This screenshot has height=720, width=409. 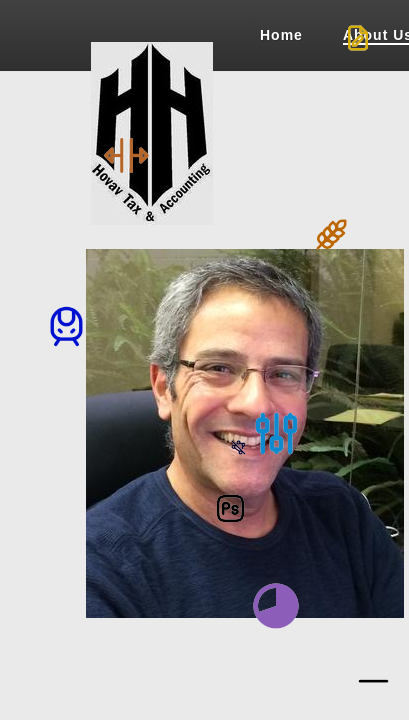 I want to click on indicates 70% progress or completion, so click(x=276, y=606).